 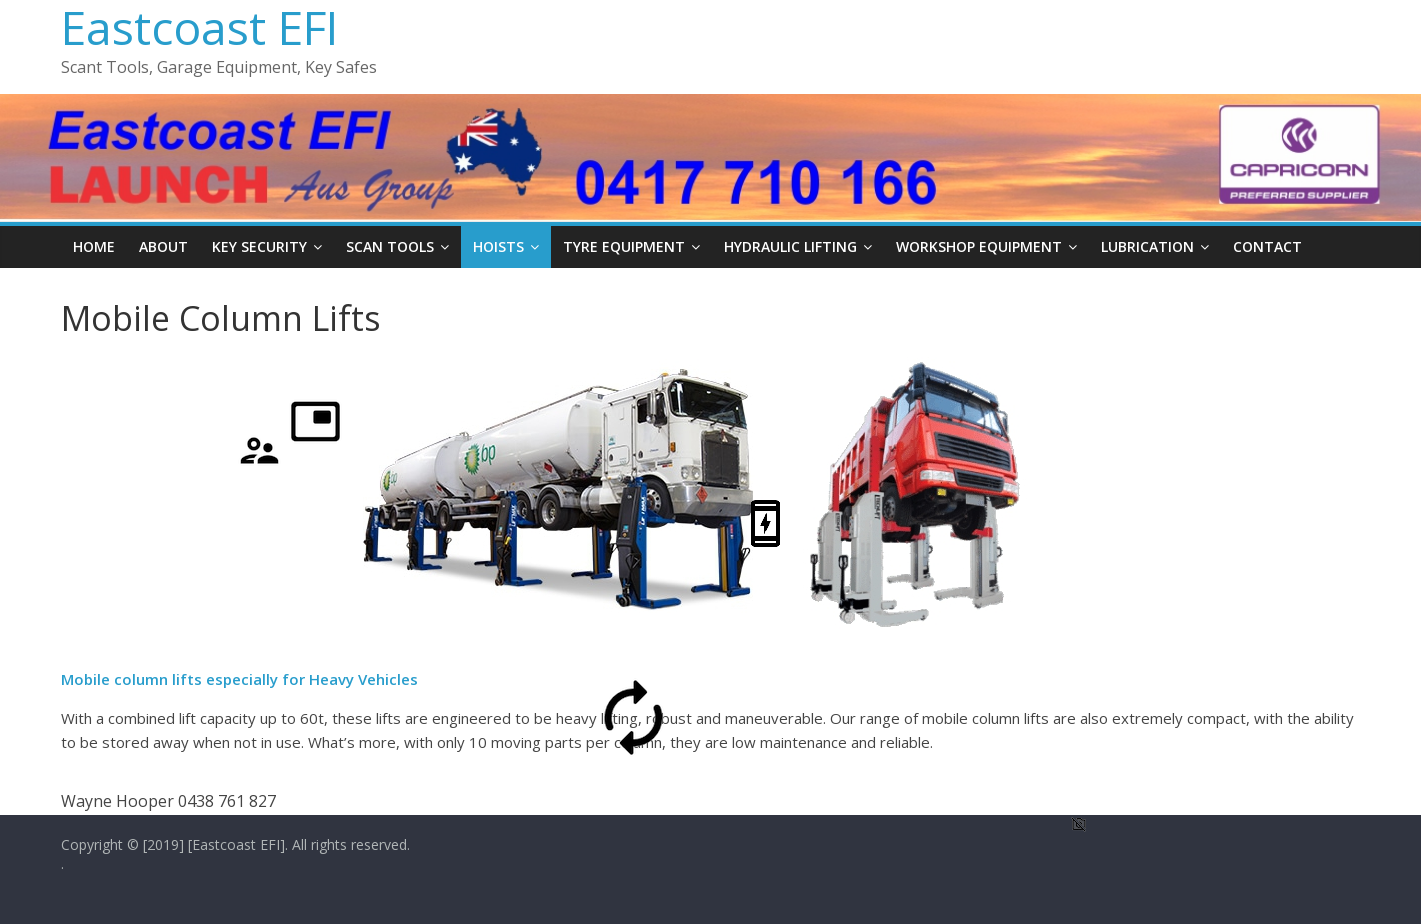 I want to click on refresh or reload content, so click(x=633, y=717).